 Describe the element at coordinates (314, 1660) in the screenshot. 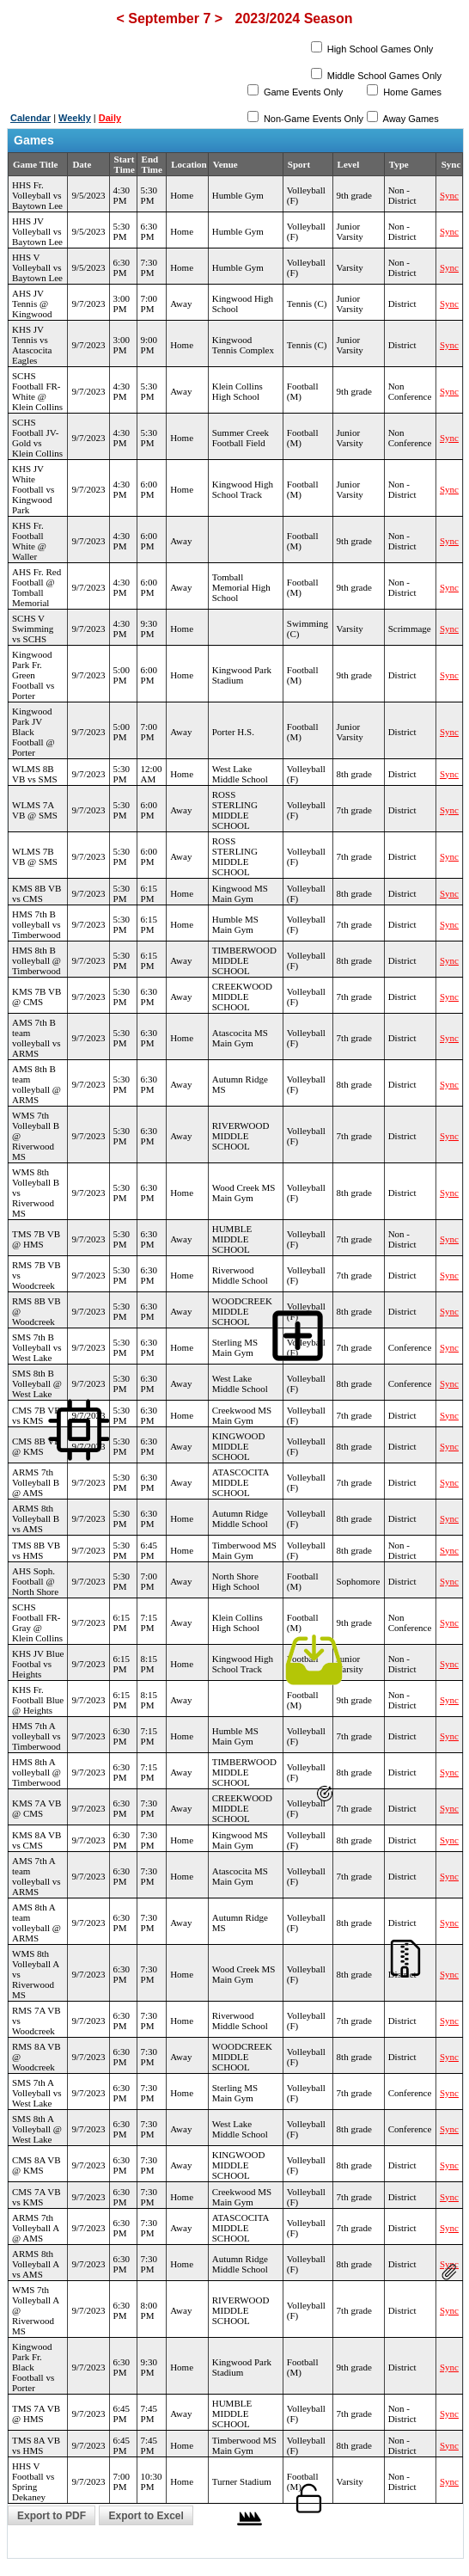

I see `download to inbox` at that location.